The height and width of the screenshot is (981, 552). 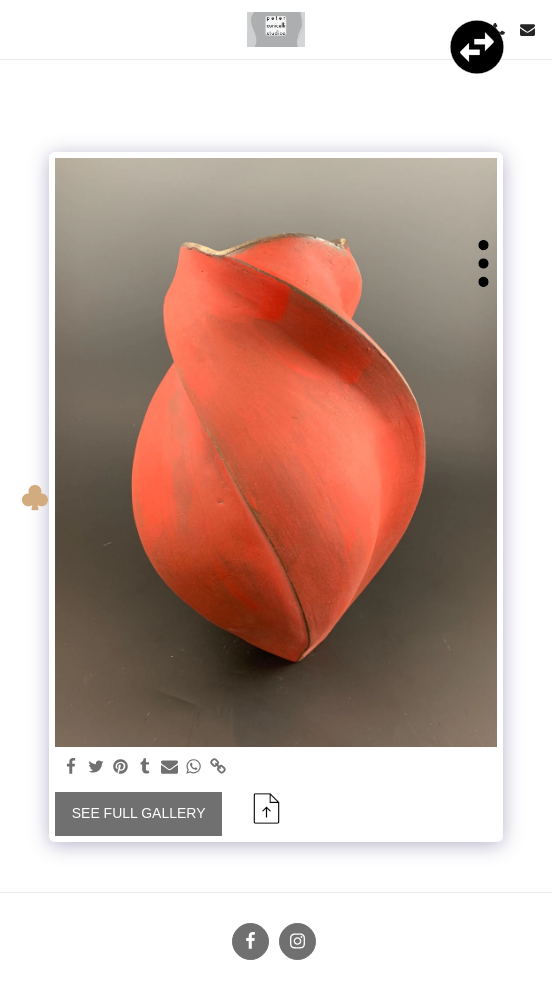 What do you see at coordinates (483, 263) in the screenshot?
I see `open more options menu` at bounding box center [483, 263].